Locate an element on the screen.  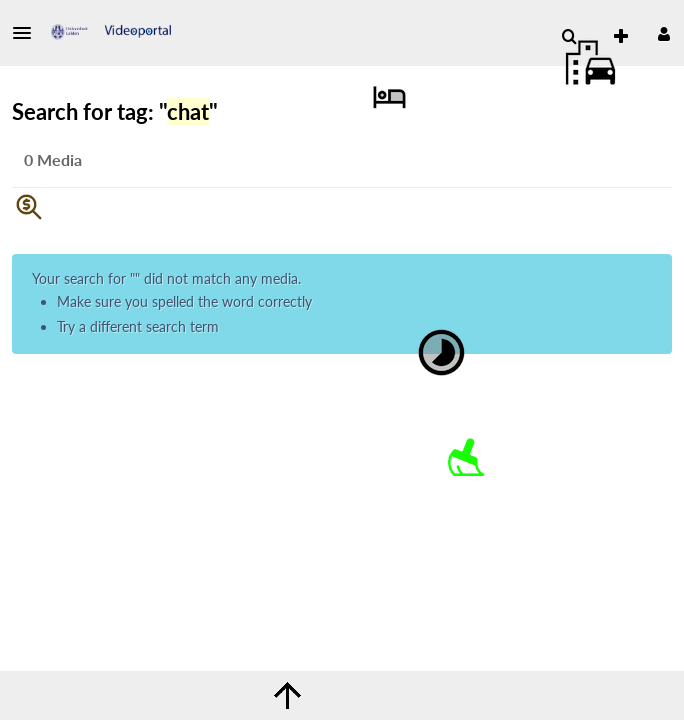
find nearby hotels or accommodations is located at coordinates (389, 96).